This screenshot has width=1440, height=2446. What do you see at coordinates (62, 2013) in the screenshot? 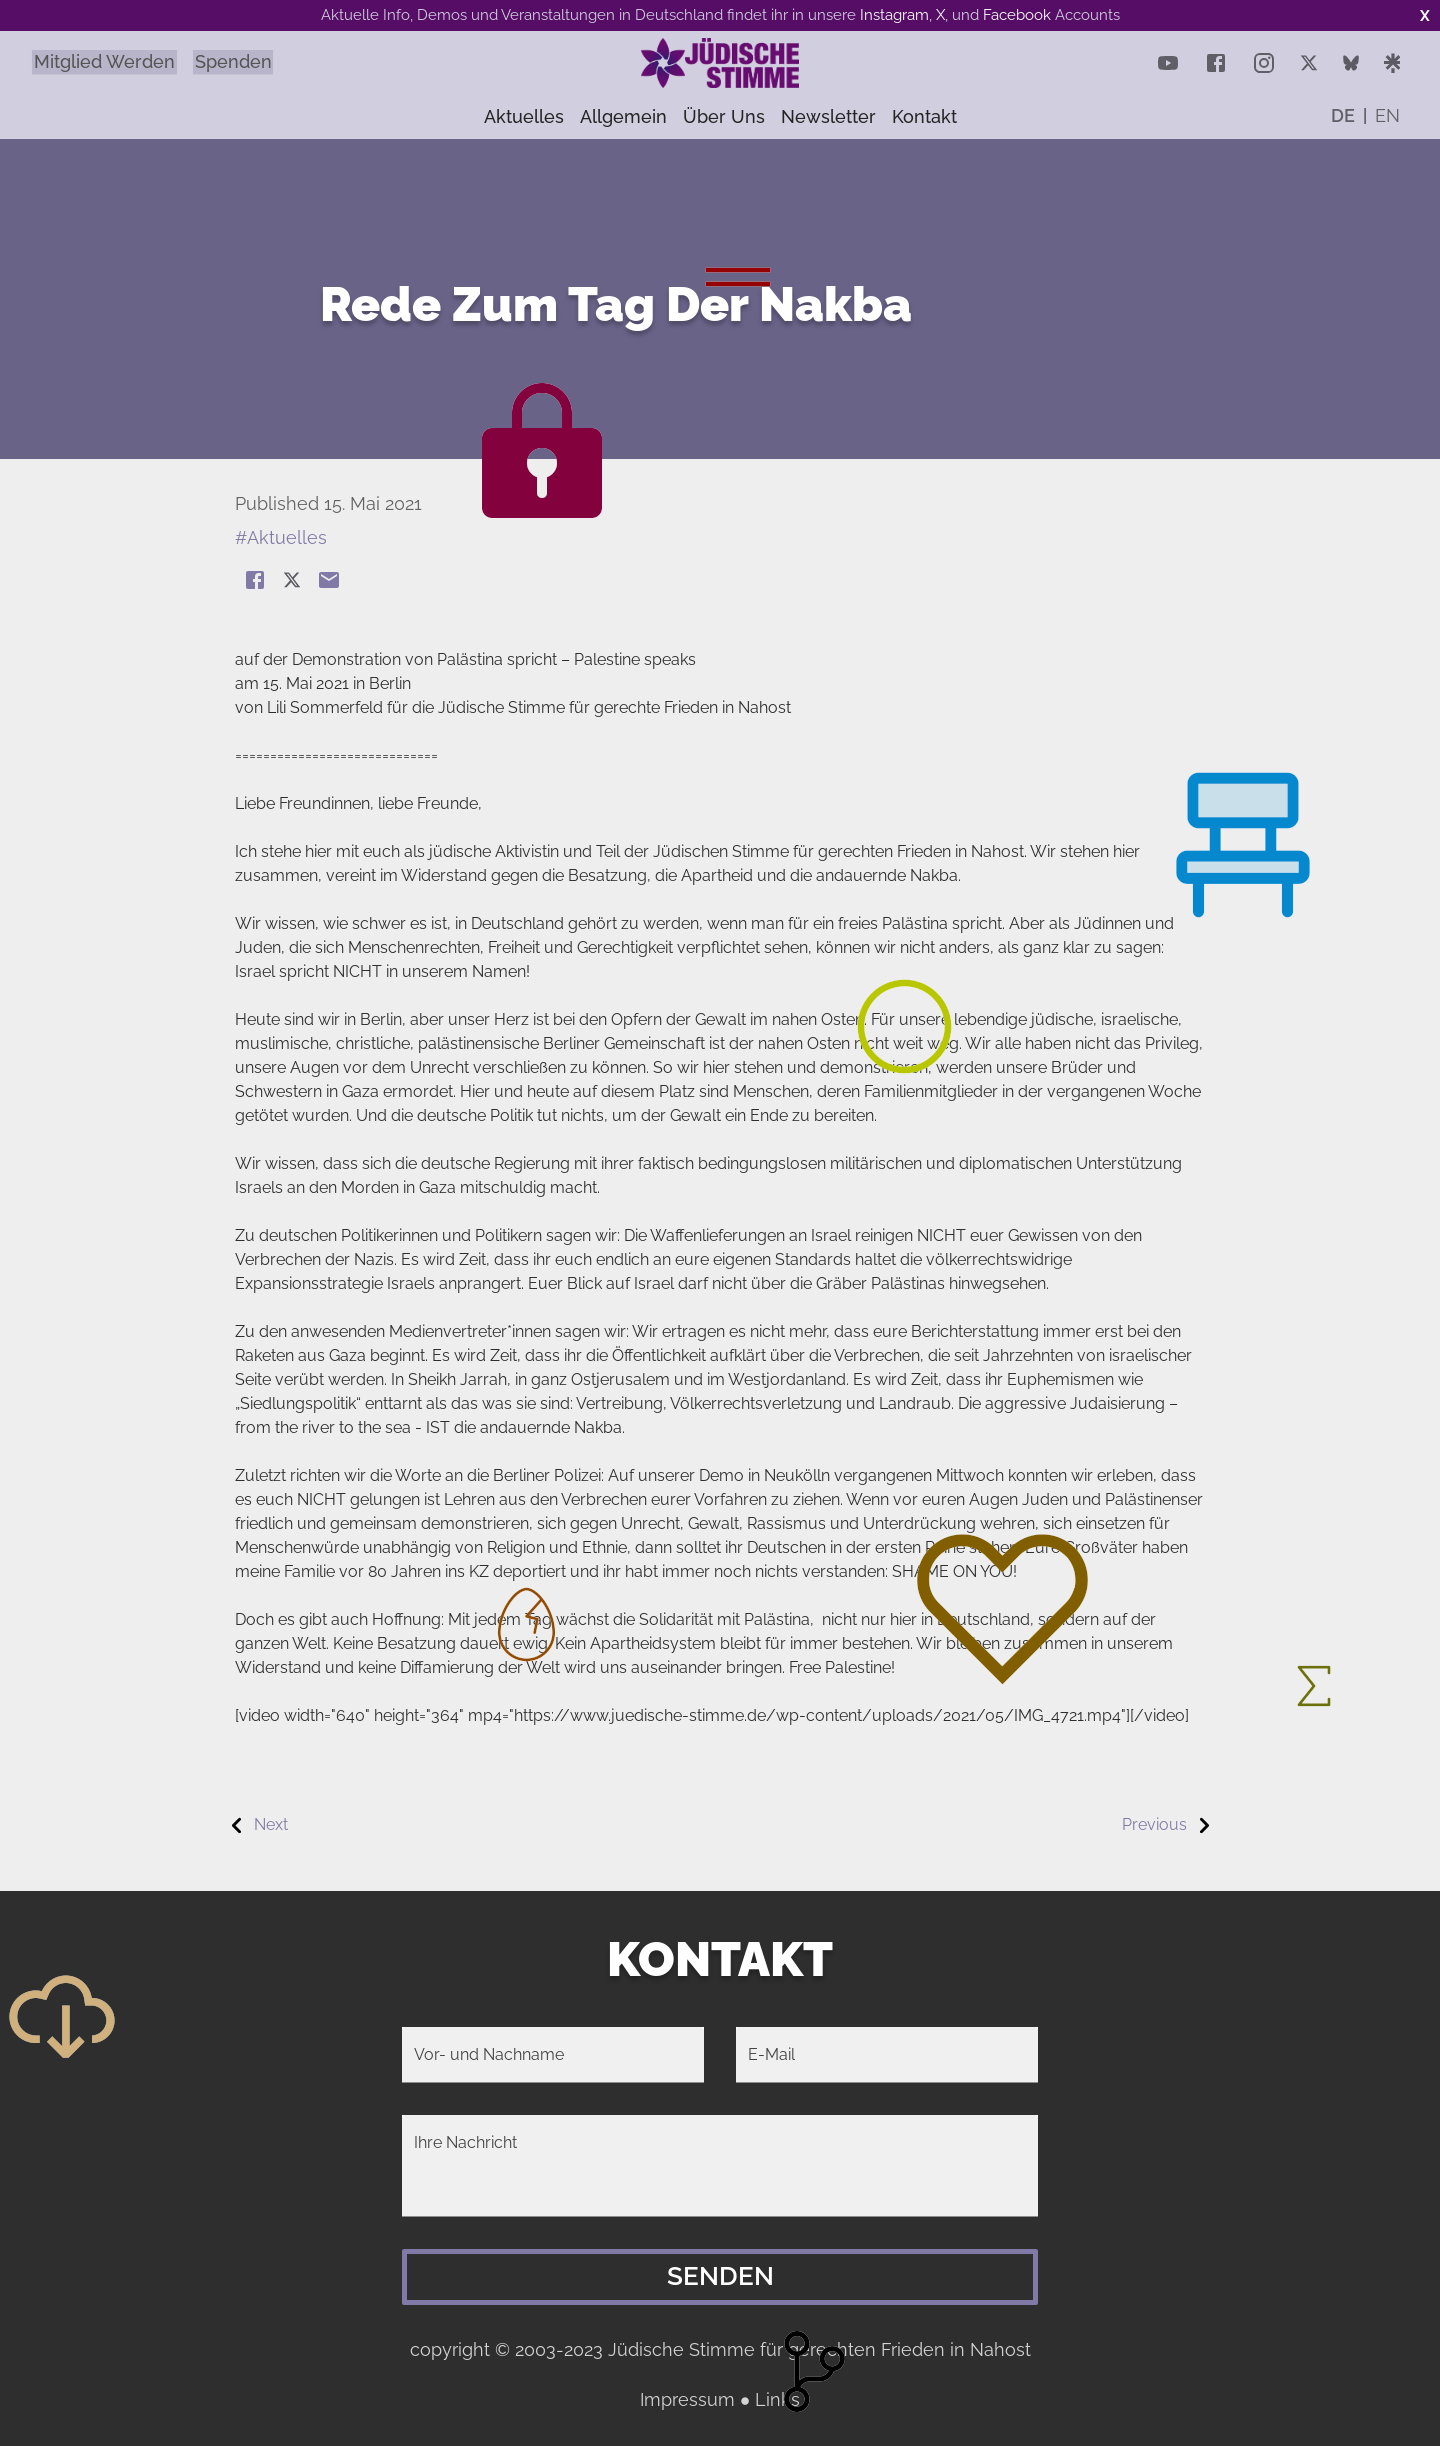
I see `download file from cloud storage` at bounding box center [62, 2013].